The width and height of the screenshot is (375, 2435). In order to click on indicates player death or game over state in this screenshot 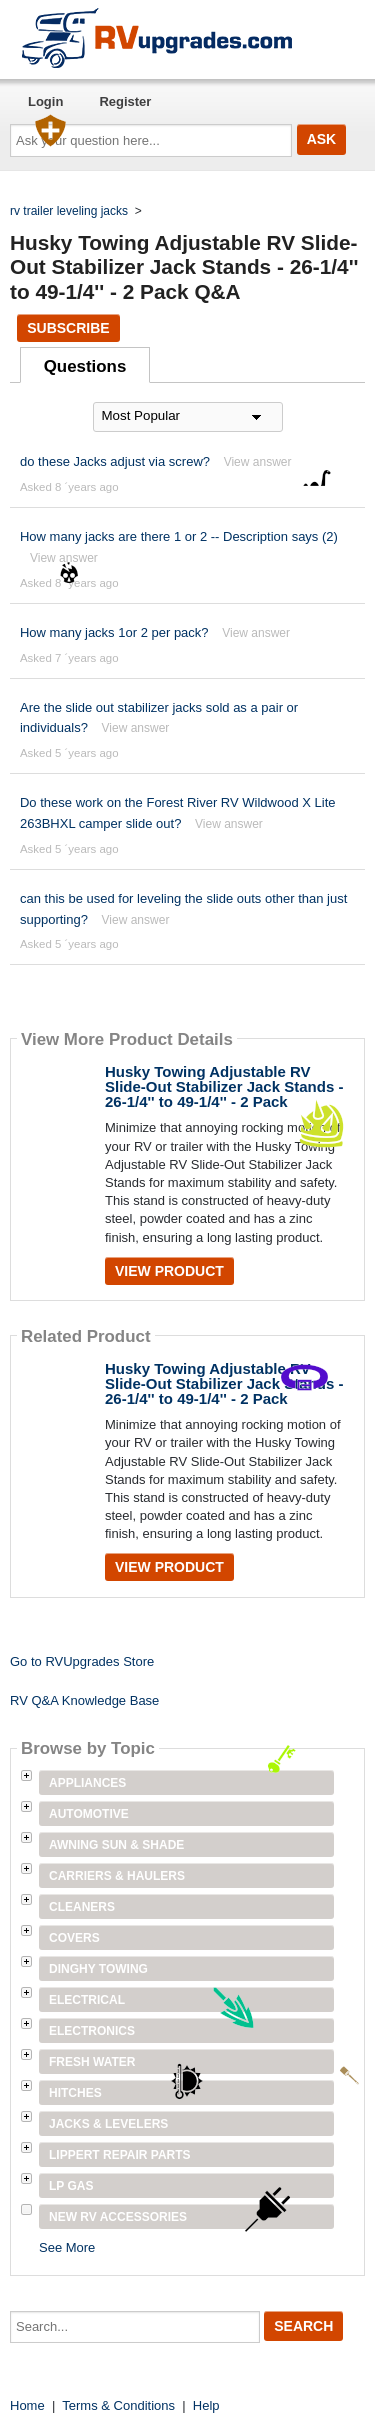, I will do `click(69, 573)`.